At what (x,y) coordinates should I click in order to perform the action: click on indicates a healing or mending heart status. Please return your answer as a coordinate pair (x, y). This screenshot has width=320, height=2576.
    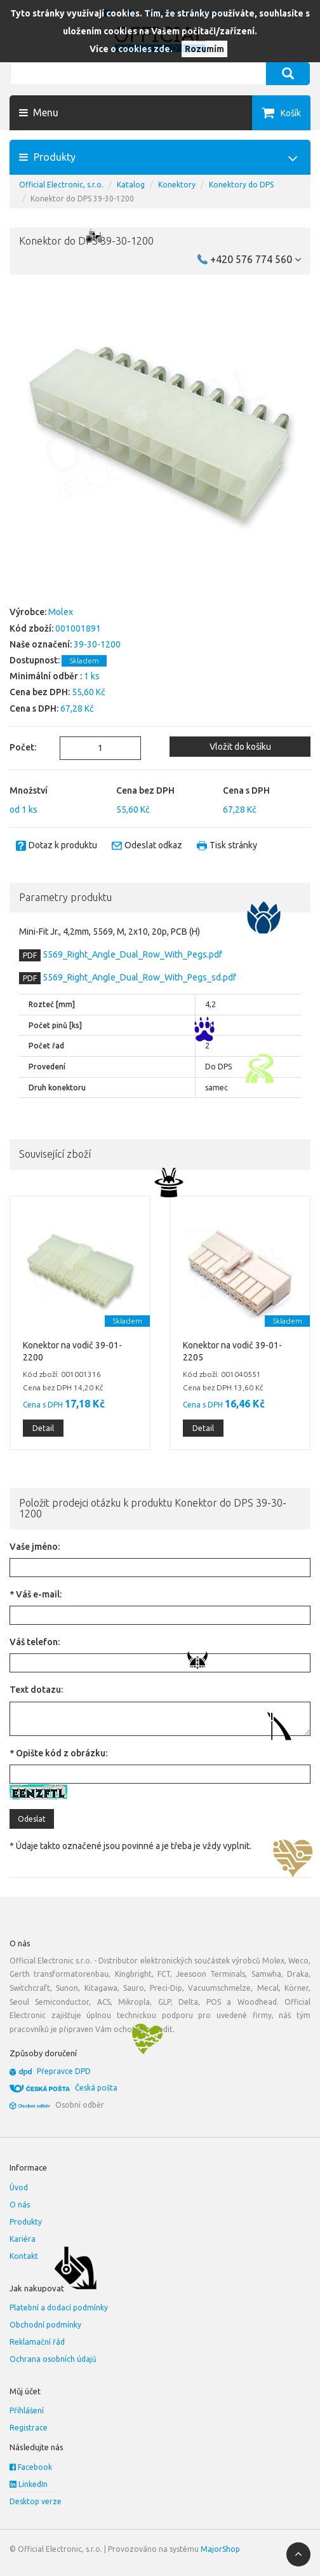
    Looking at the image, I should click on (147, 2039).